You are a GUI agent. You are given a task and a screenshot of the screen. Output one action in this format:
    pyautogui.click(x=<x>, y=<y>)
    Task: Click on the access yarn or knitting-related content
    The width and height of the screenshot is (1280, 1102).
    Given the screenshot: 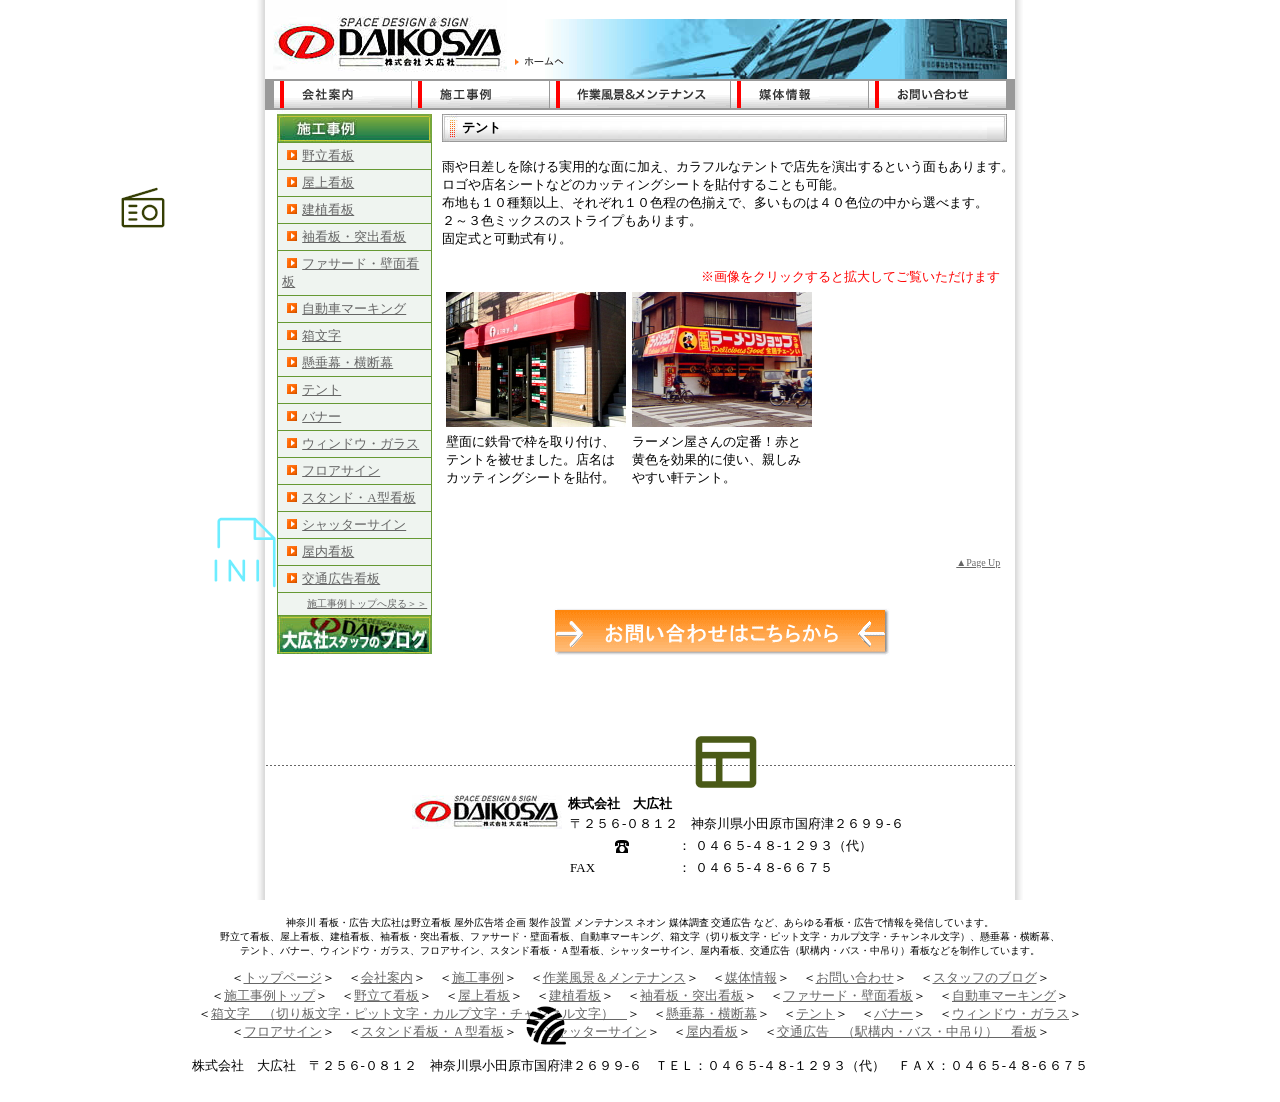 What is the action you would take?
    pyautogui.click(x=545, y=1025)
    